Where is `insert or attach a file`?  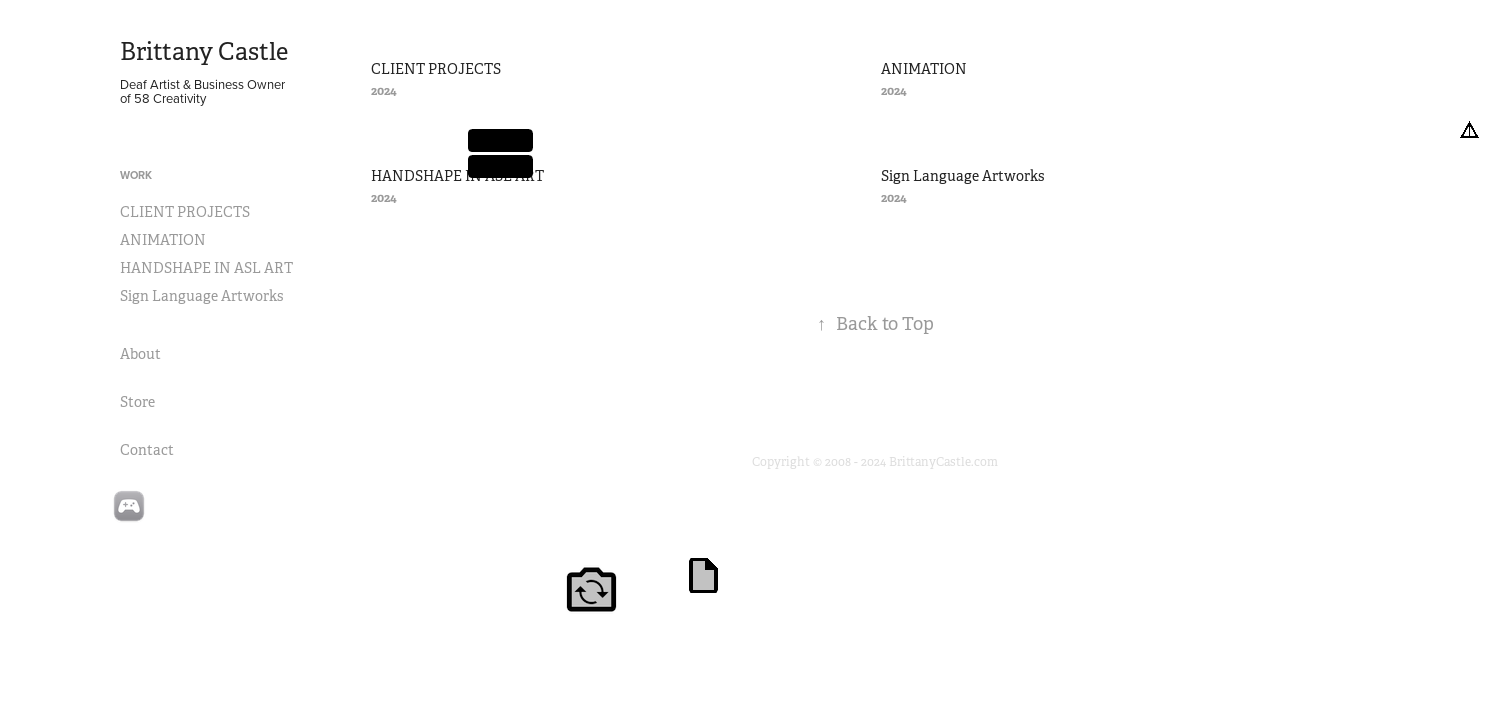
insert or attach a file is located at coordinates (703, 575).